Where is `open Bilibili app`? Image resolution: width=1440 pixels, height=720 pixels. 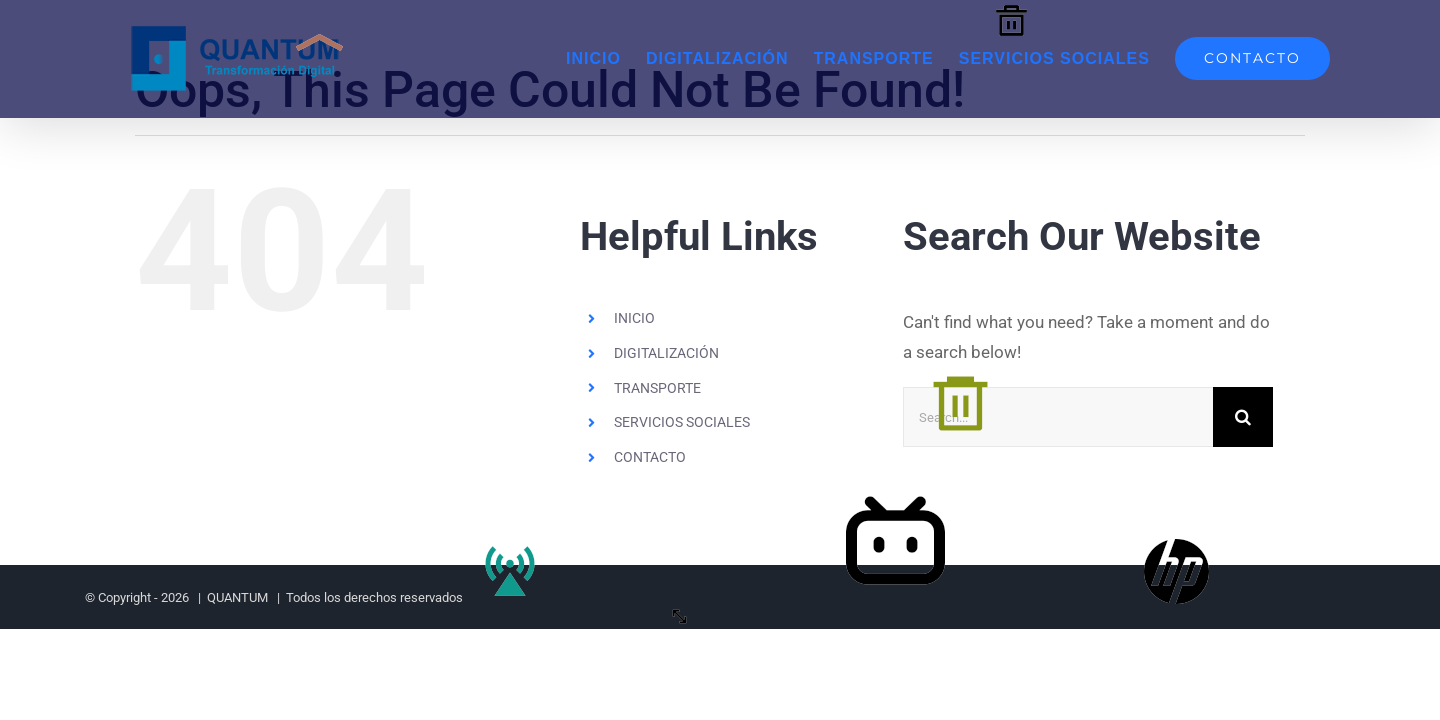
open Bilibili app is located at coordinates (895, 540).